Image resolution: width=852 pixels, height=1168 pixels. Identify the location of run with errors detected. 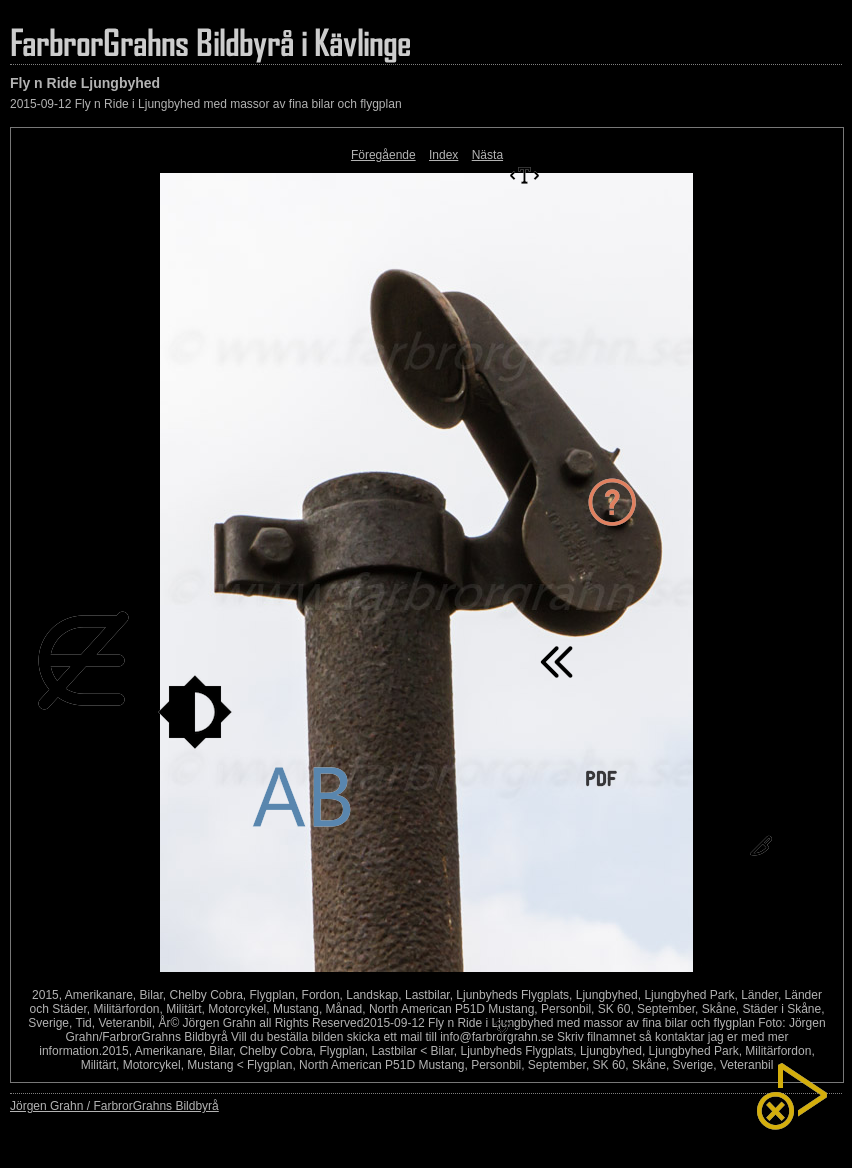
(793, 1093).